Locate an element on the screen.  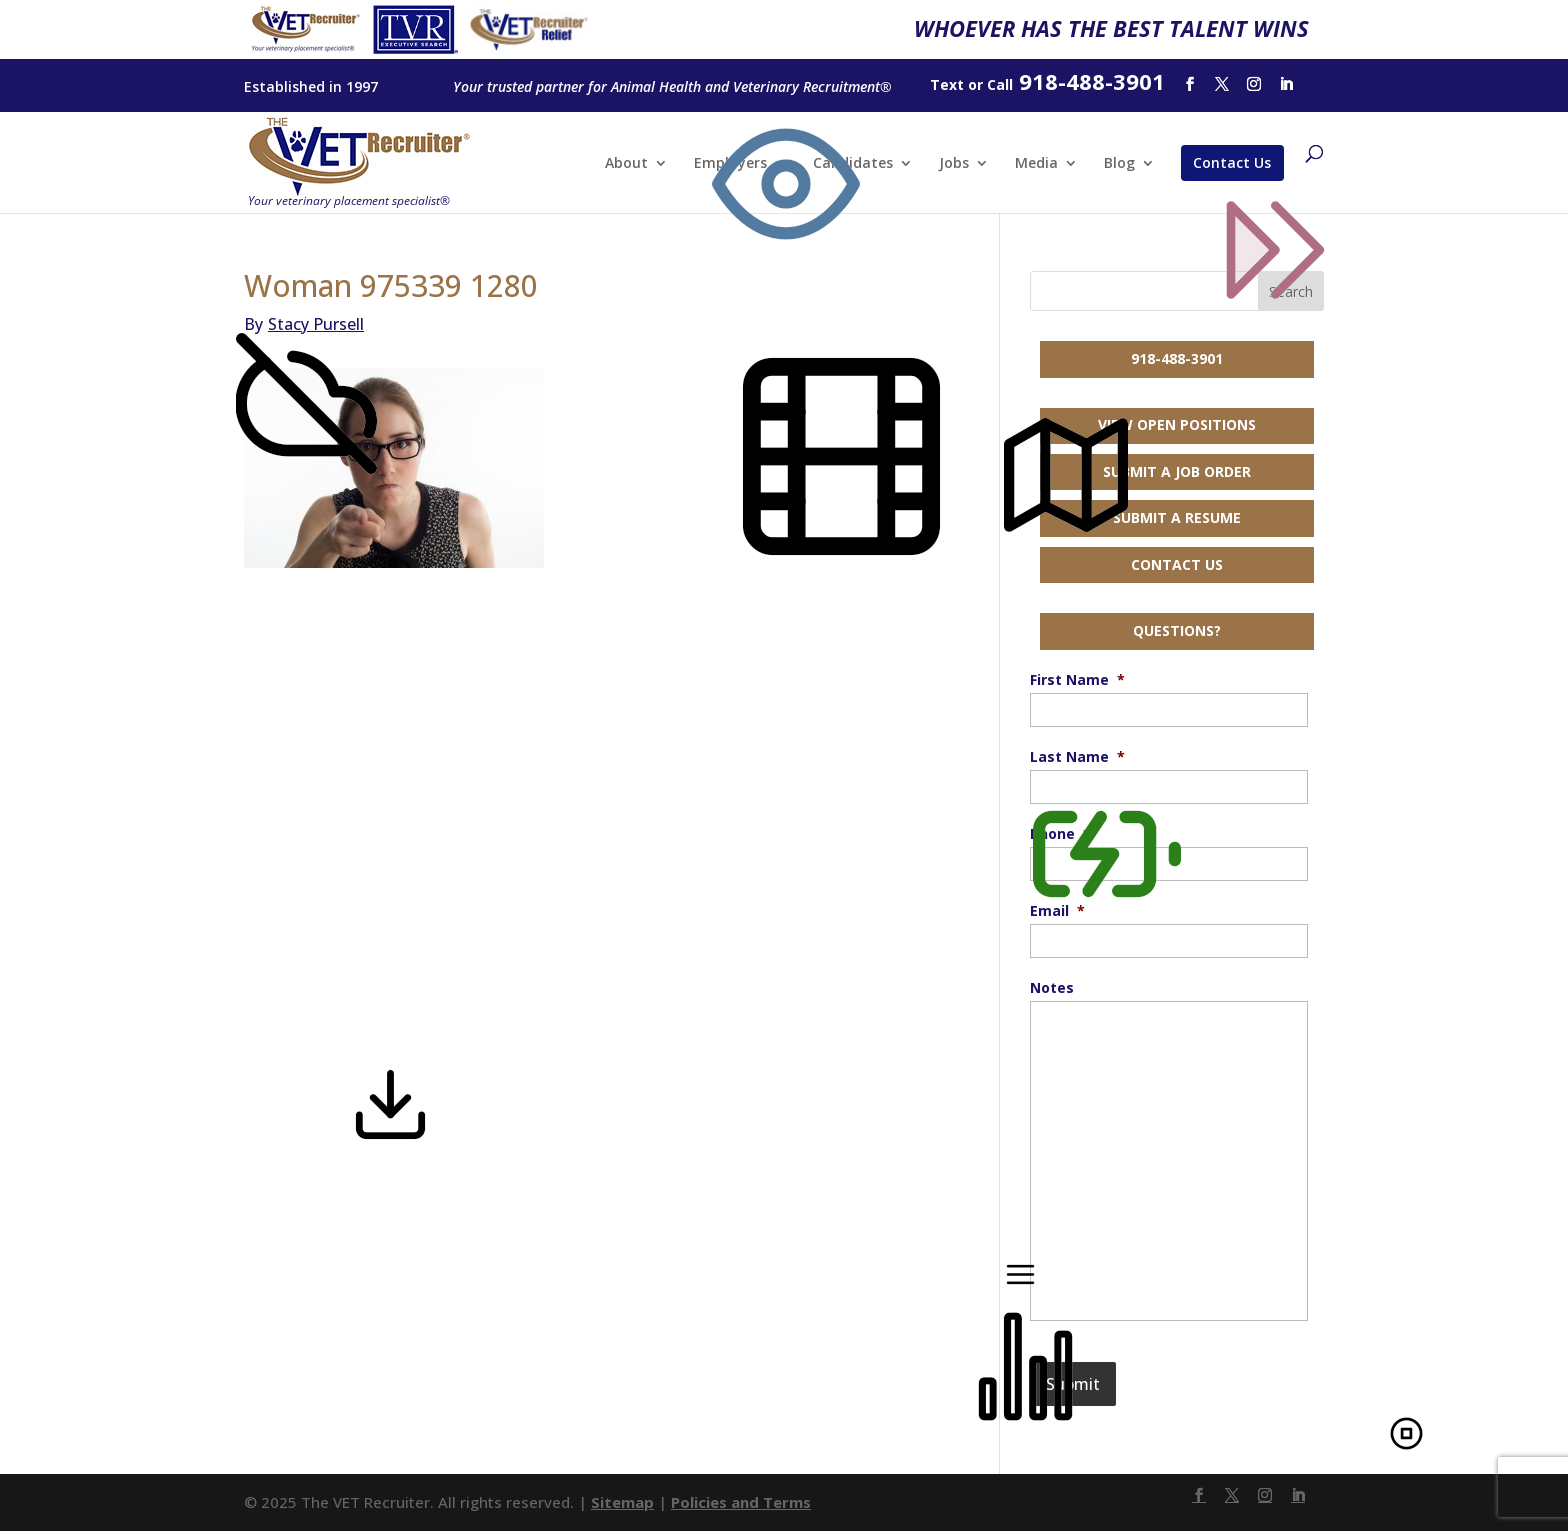
download a file or document is located at coordinates (390, 1104).